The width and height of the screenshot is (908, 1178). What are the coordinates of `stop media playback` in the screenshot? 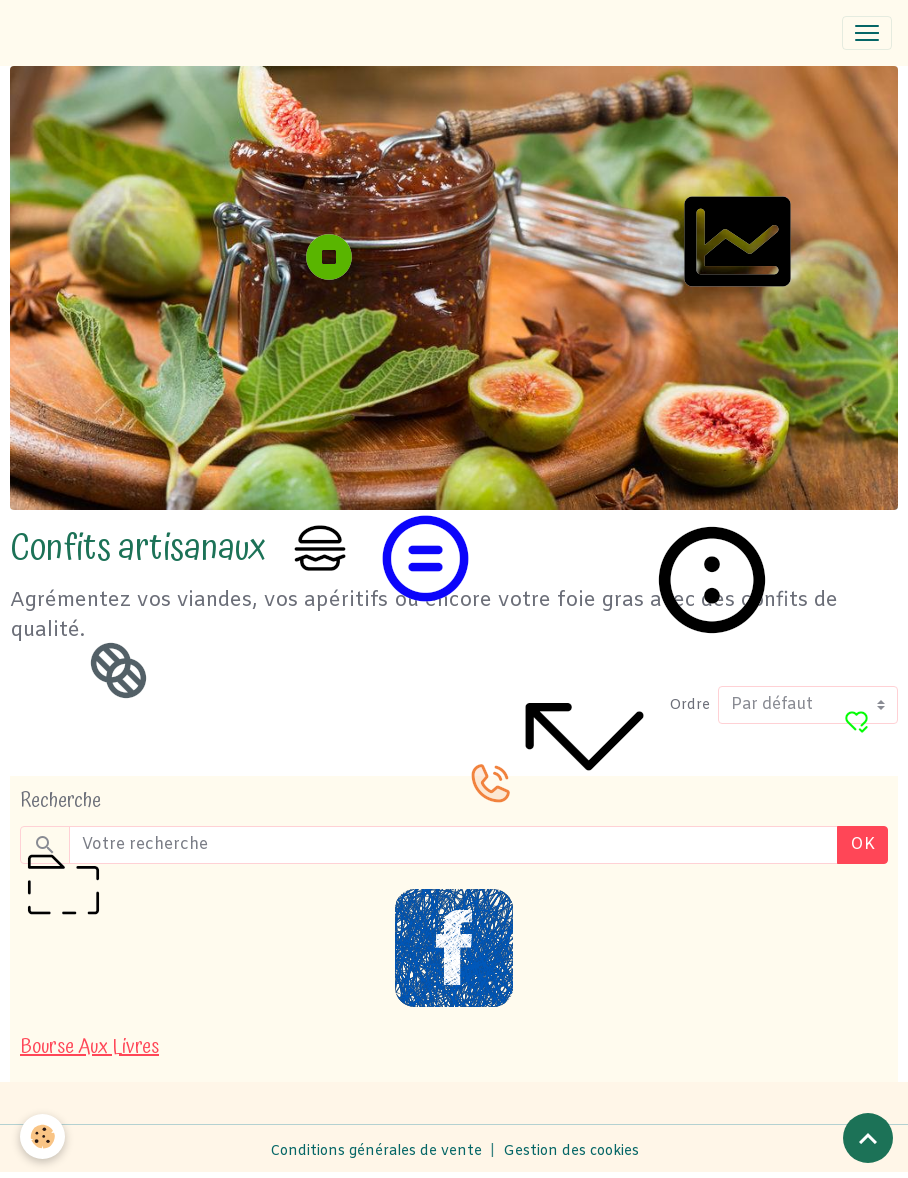 It's located at (329, 257).